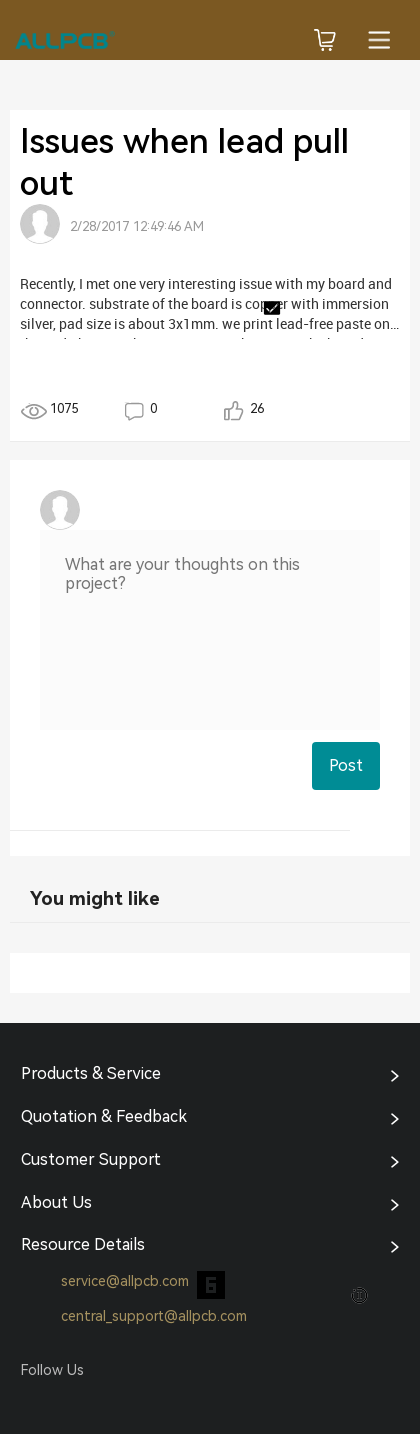 This screenshot has width=420, height=1434. I want to click on motion photo playback is paused, so click(359, 1295).